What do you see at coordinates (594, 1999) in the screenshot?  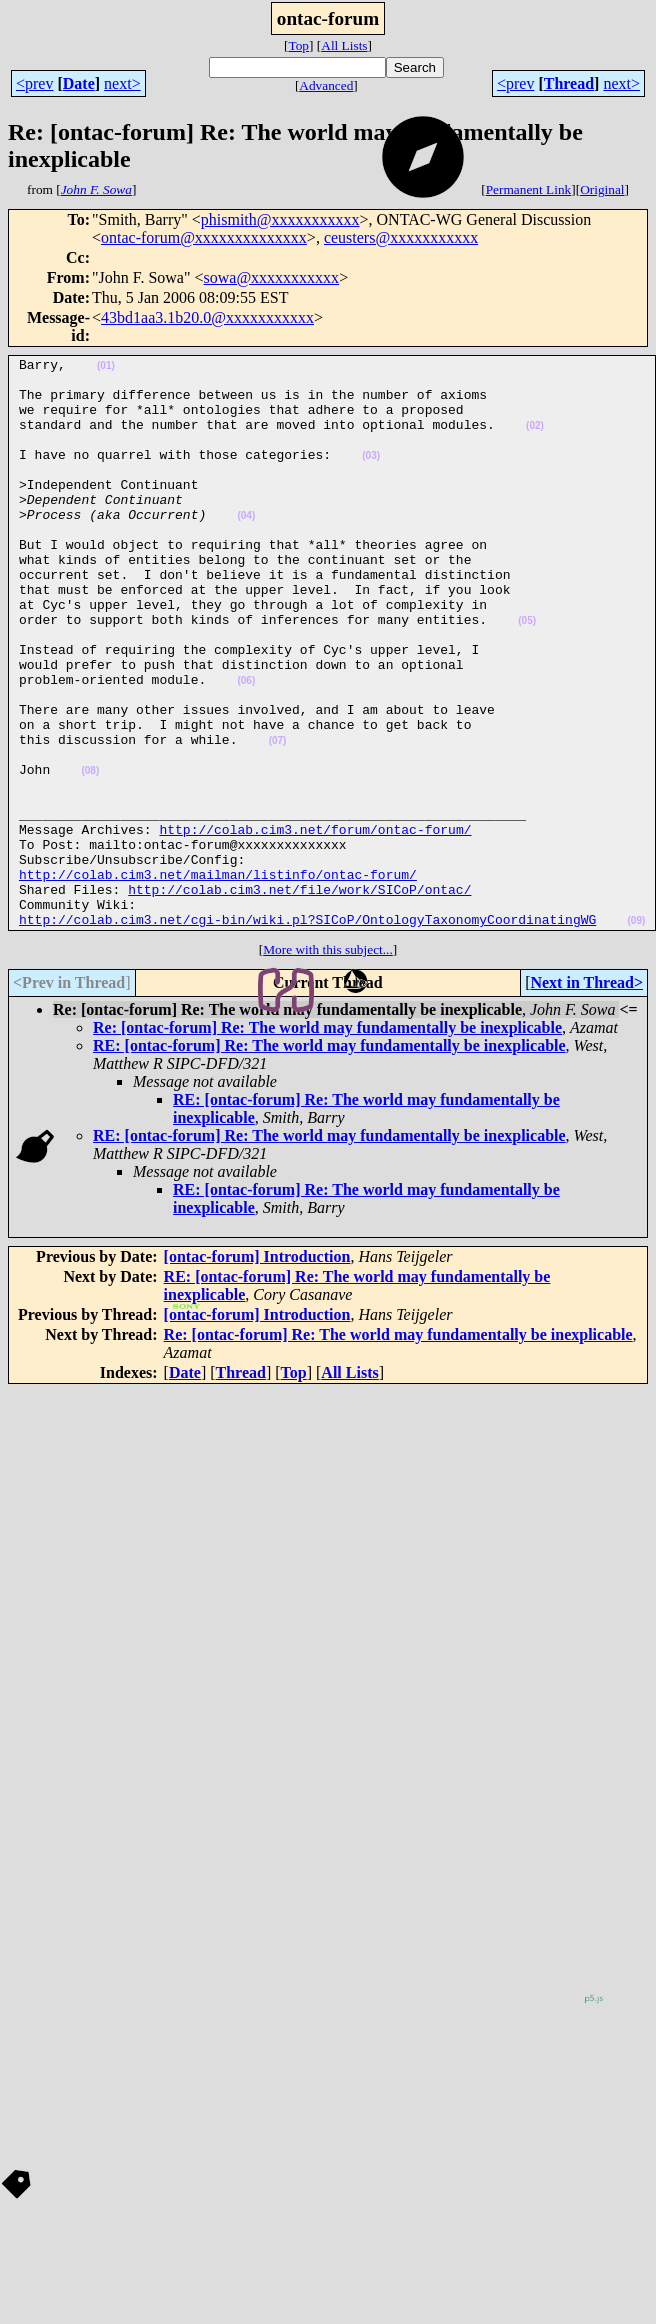 I see `p5.js creative coding library logo` at bounding box center [594, 1999].